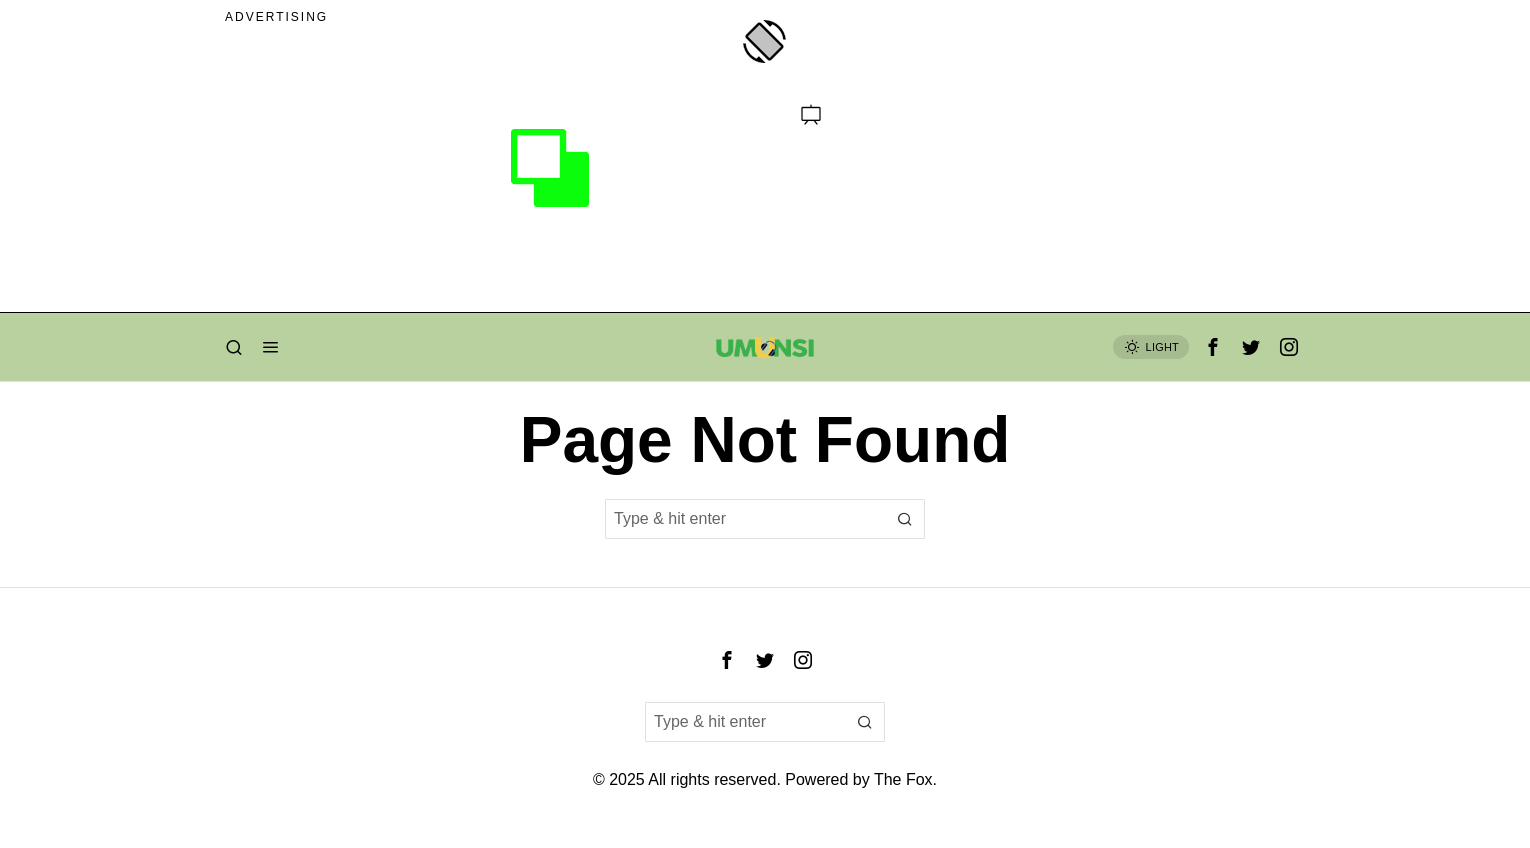  What do you see at coordinates (550, 168) in the screenshot?
I see `subtract or remove a layer from selection` at bounding box center [550, 168].